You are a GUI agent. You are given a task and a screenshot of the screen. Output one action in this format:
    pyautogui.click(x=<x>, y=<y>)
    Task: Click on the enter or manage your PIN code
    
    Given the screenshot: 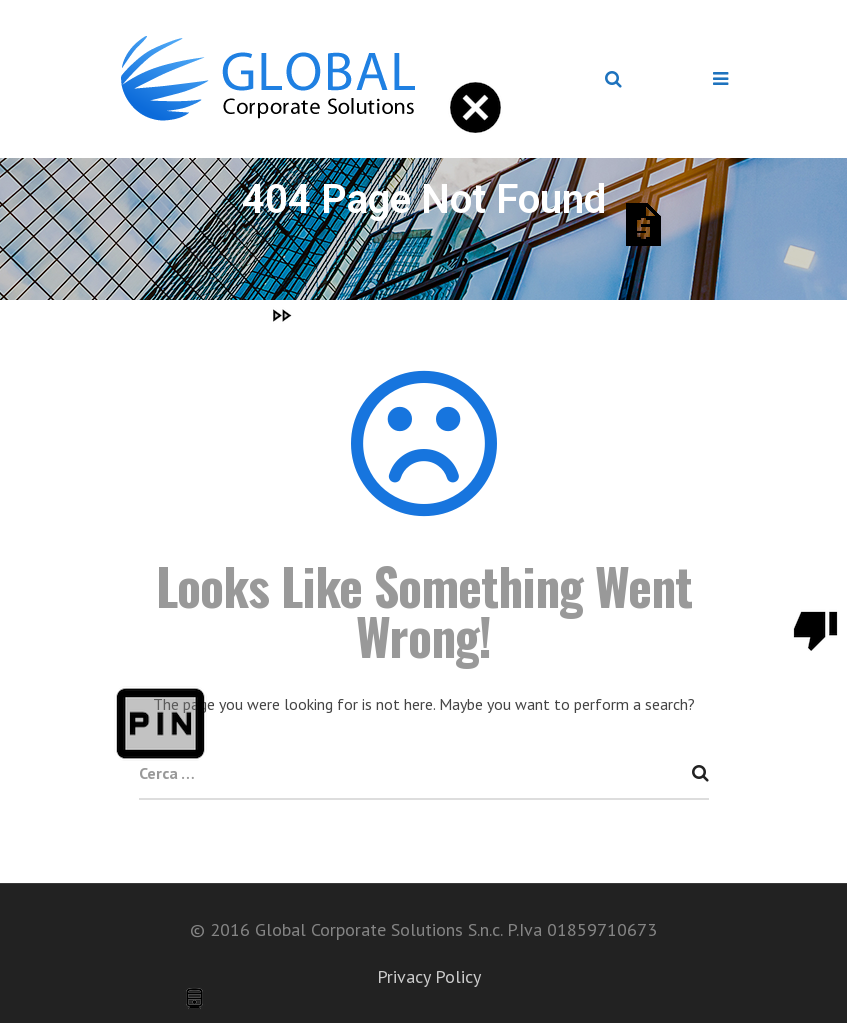 What is the action you would take?
    pyautogui.click(x=160, y=723)
    